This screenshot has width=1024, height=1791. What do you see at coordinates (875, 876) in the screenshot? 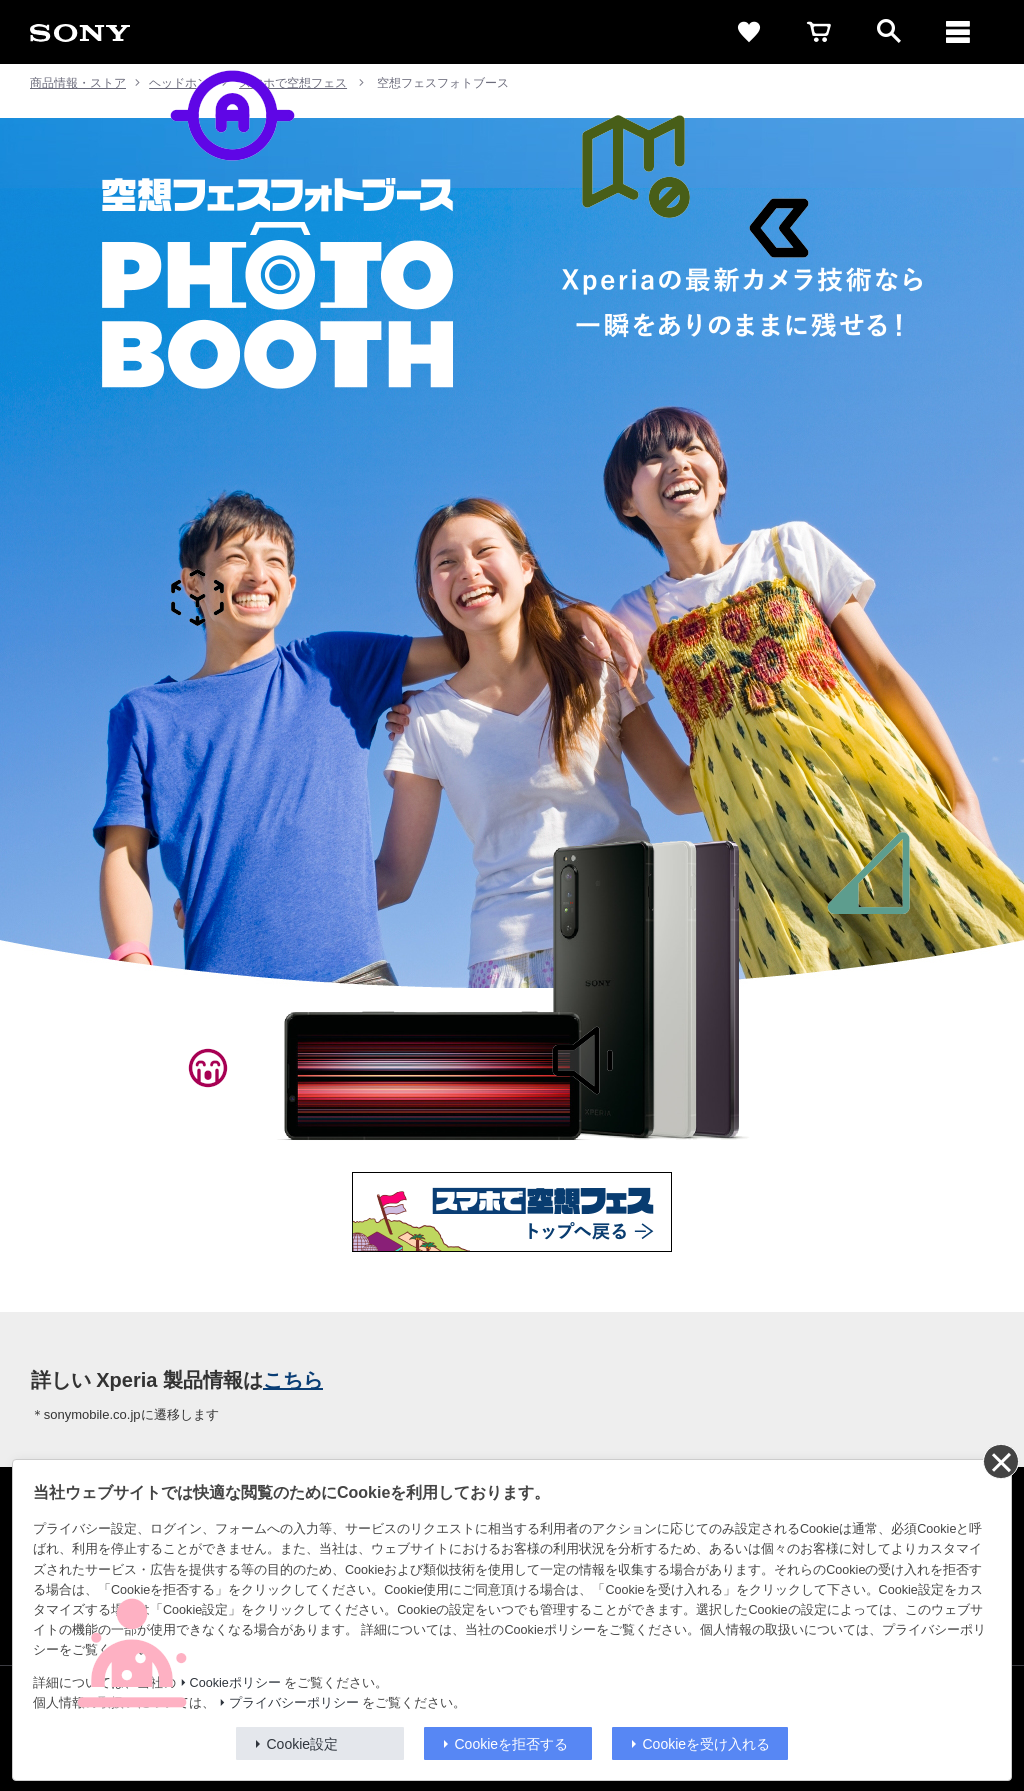
I see `indicates weak cellular signal strength` at bounding box center [875, 876].